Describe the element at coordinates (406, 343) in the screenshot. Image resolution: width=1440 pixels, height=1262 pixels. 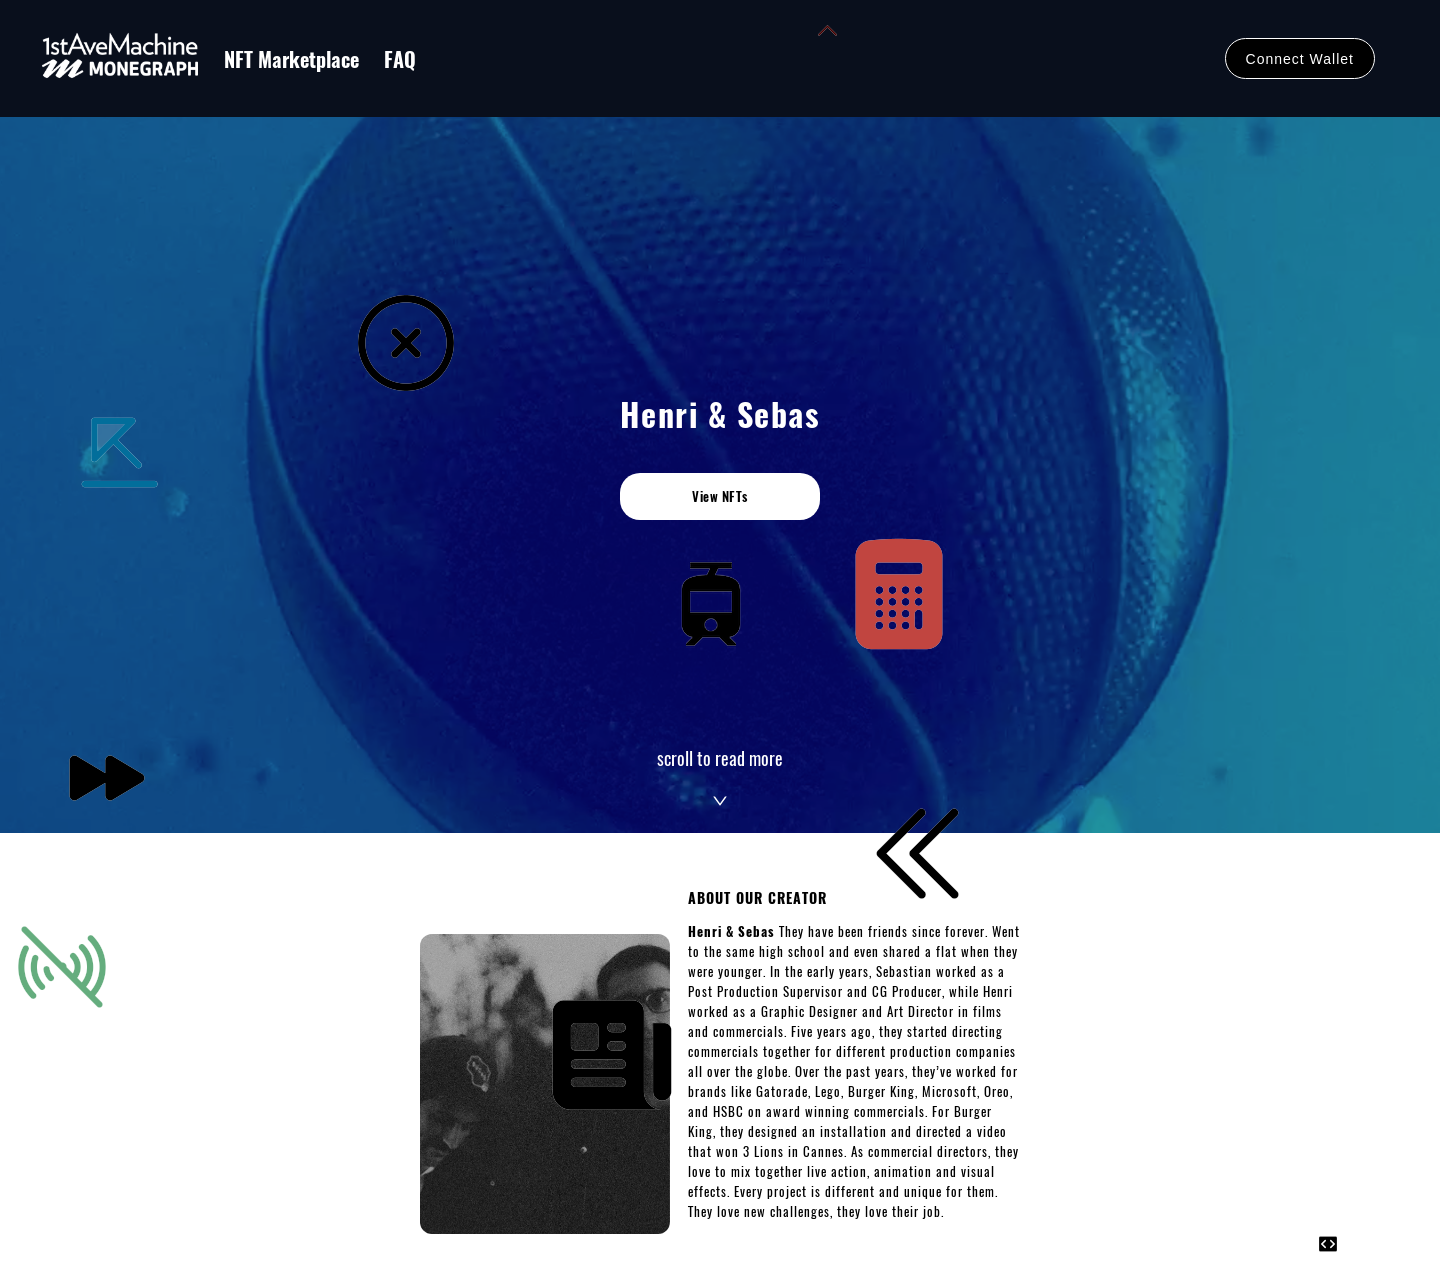
I see `close or dismiss a dialog` at that location.